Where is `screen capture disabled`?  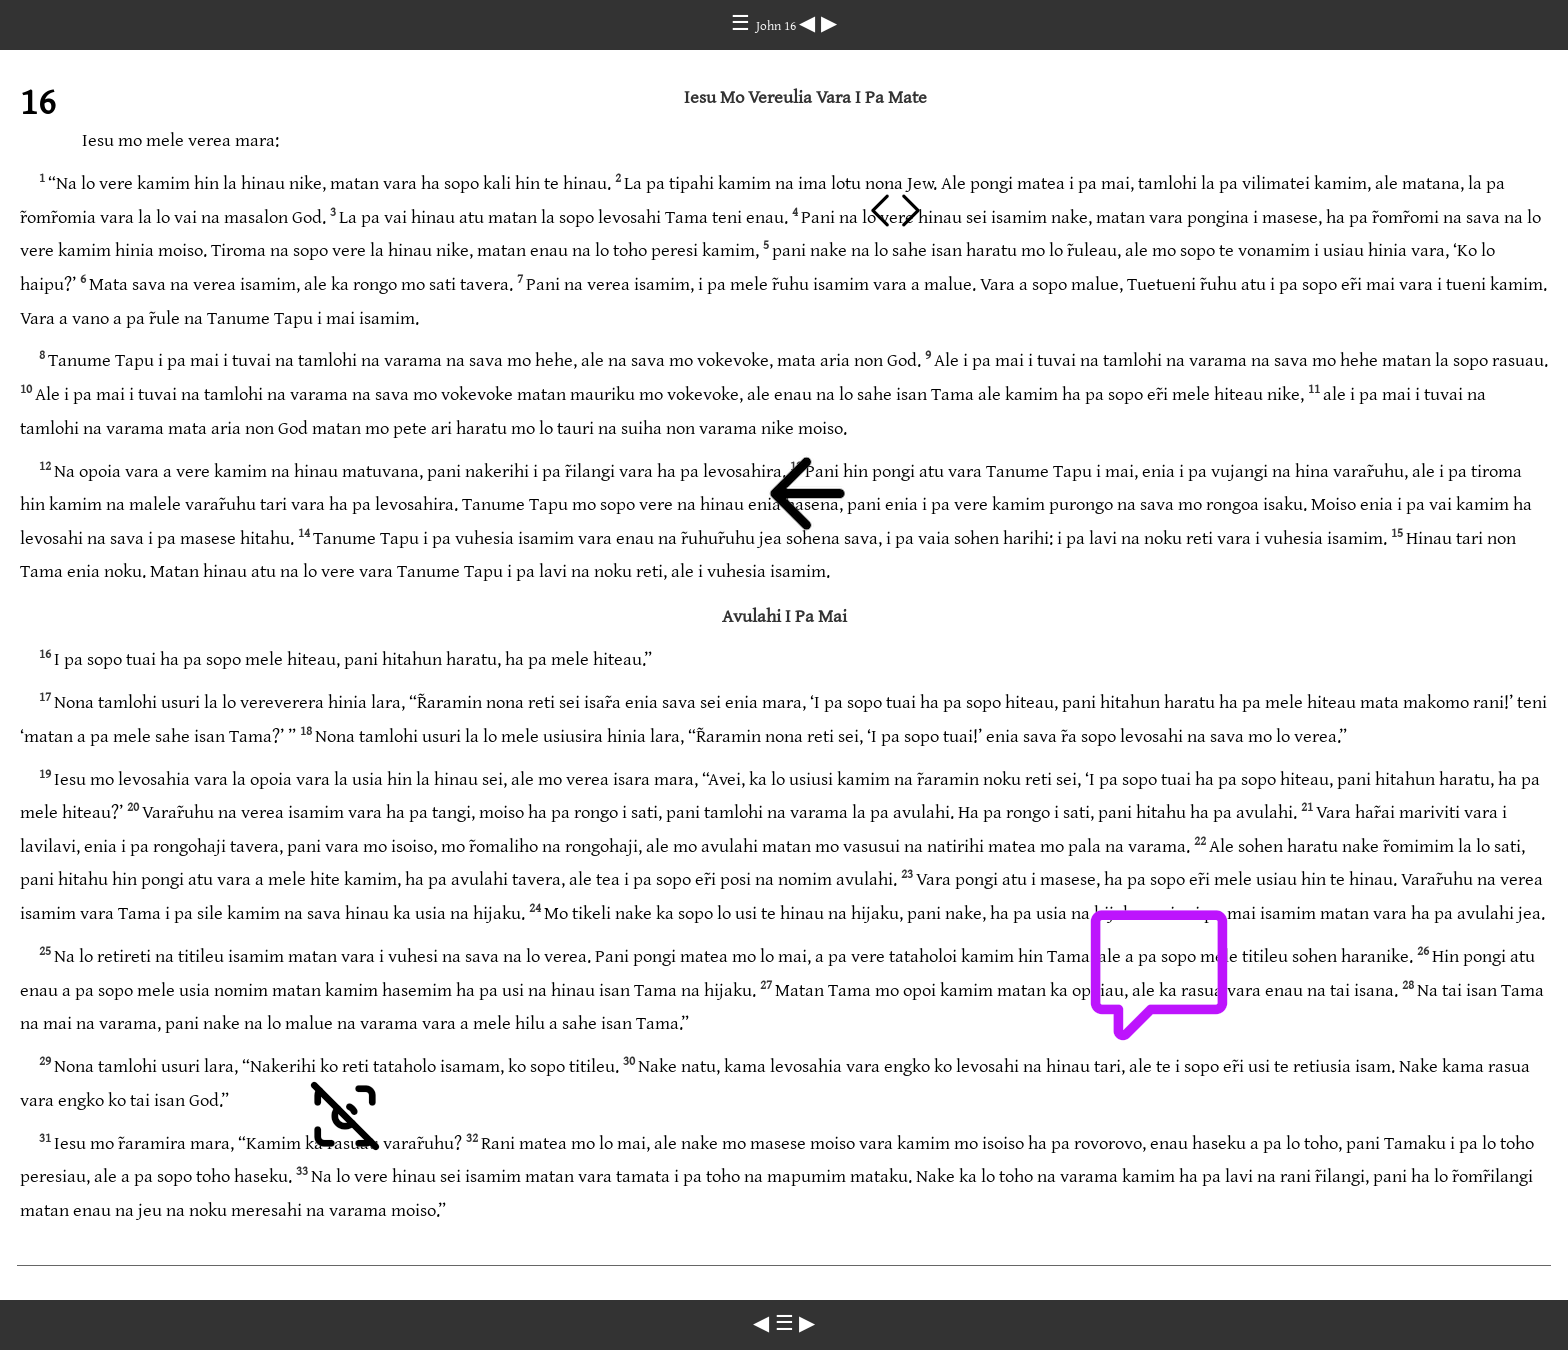 screen capture disabled is located at coordinates (345, 1116).